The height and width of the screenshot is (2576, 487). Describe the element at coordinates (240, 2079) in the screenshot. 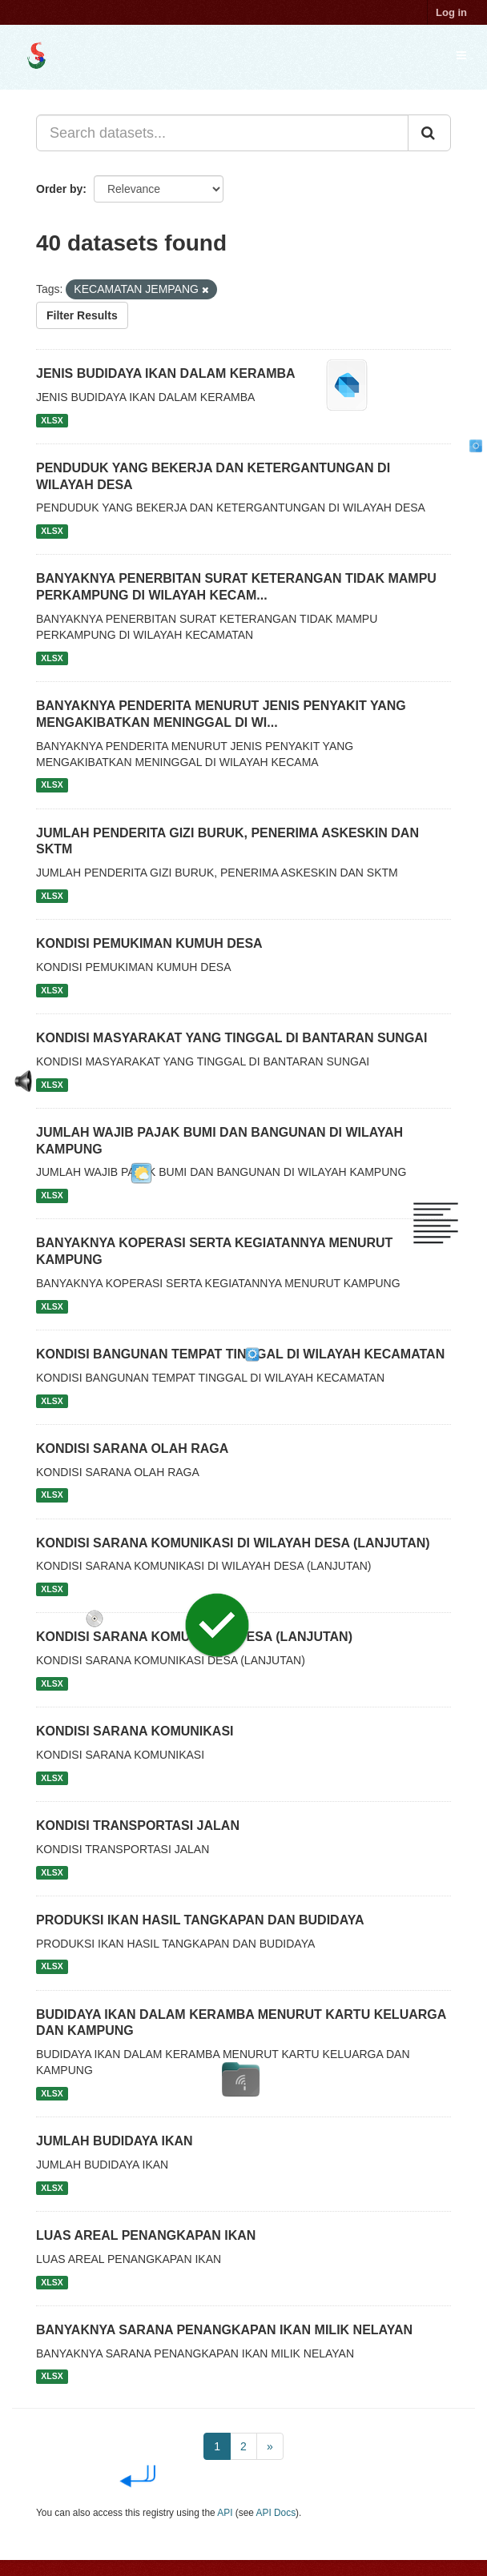

I see `open insync cloud sync folder` at that location.